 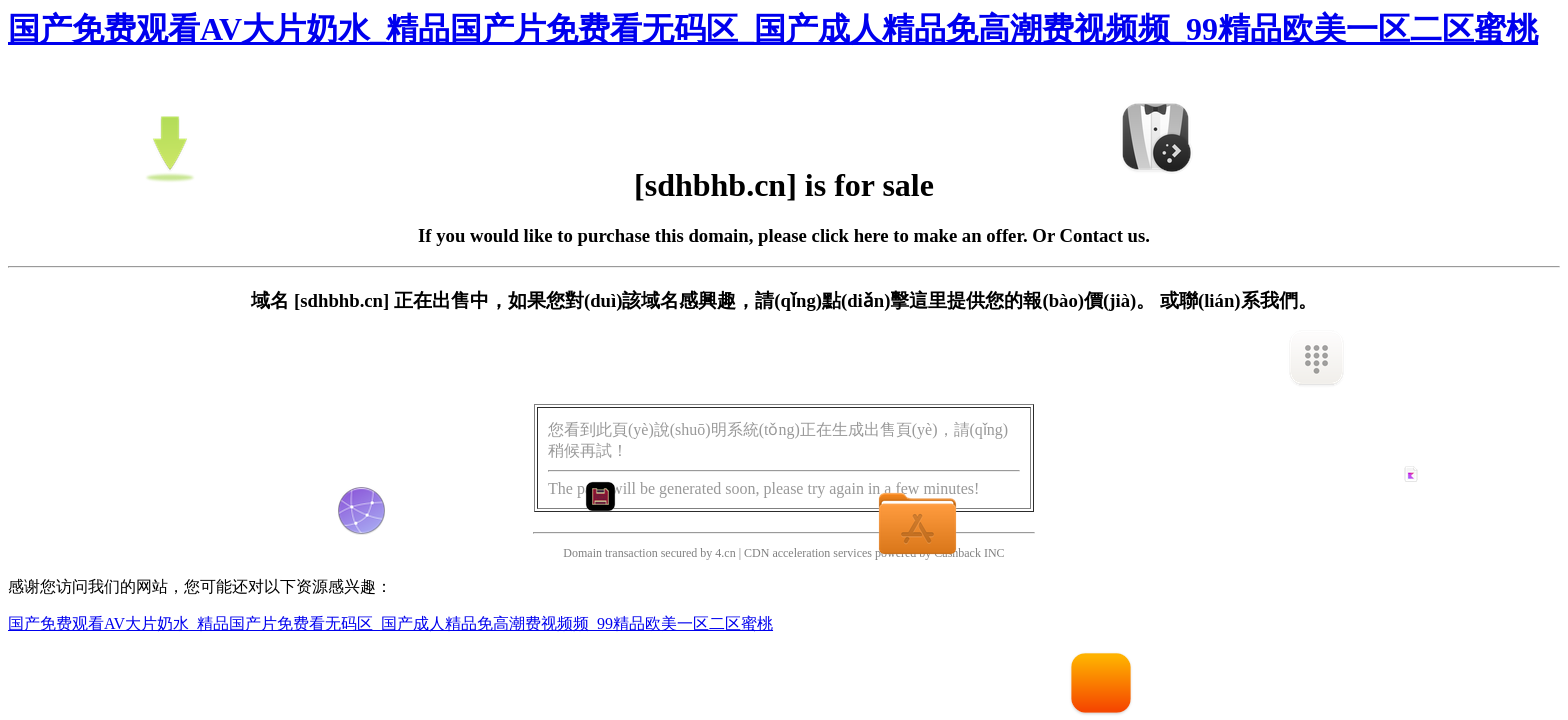 What do you see at coordinates (1101, 683) in the screenshot?
I see `blank orange app template for macos icon design` at bounding box center [1101, 683].